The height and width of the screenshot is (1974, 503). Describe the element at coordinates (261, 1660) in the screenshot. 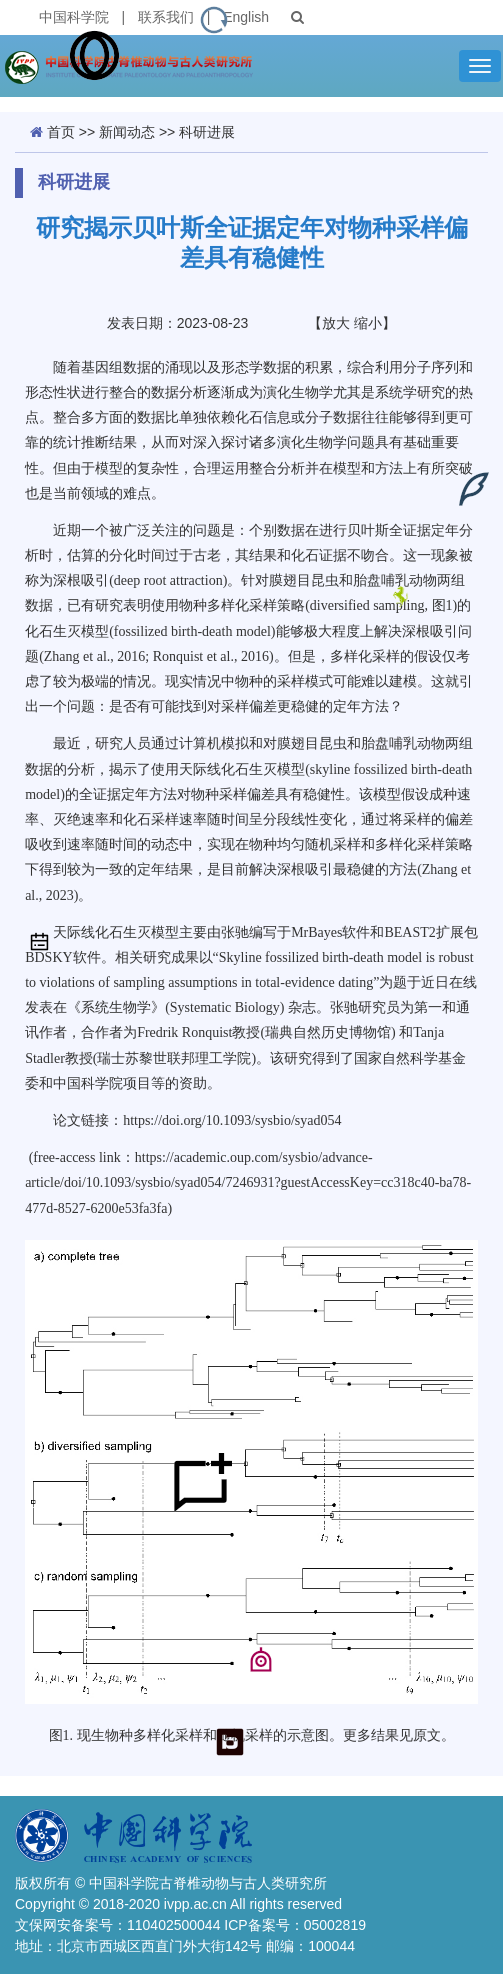

I see `access AI assistant or chatbot feature` at that location.